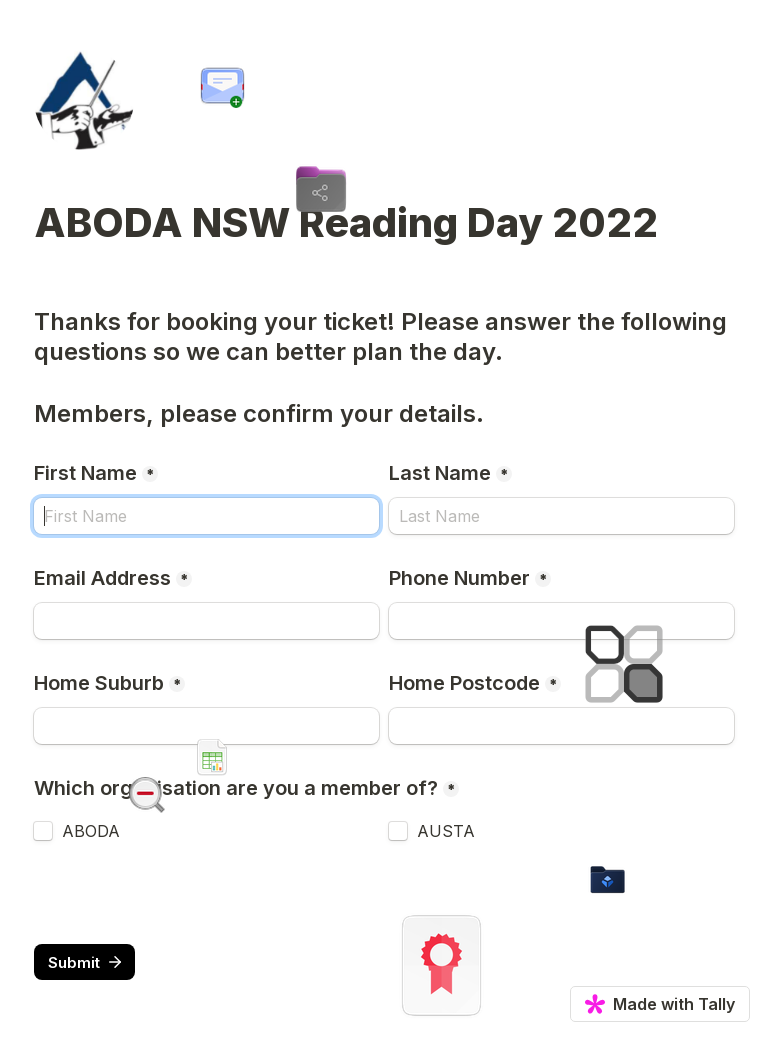 The image size is (768, 1040). Describe the element at coordinates (607, 880) in the screenshot. I see `open blockchain-related files and documents` at that location.